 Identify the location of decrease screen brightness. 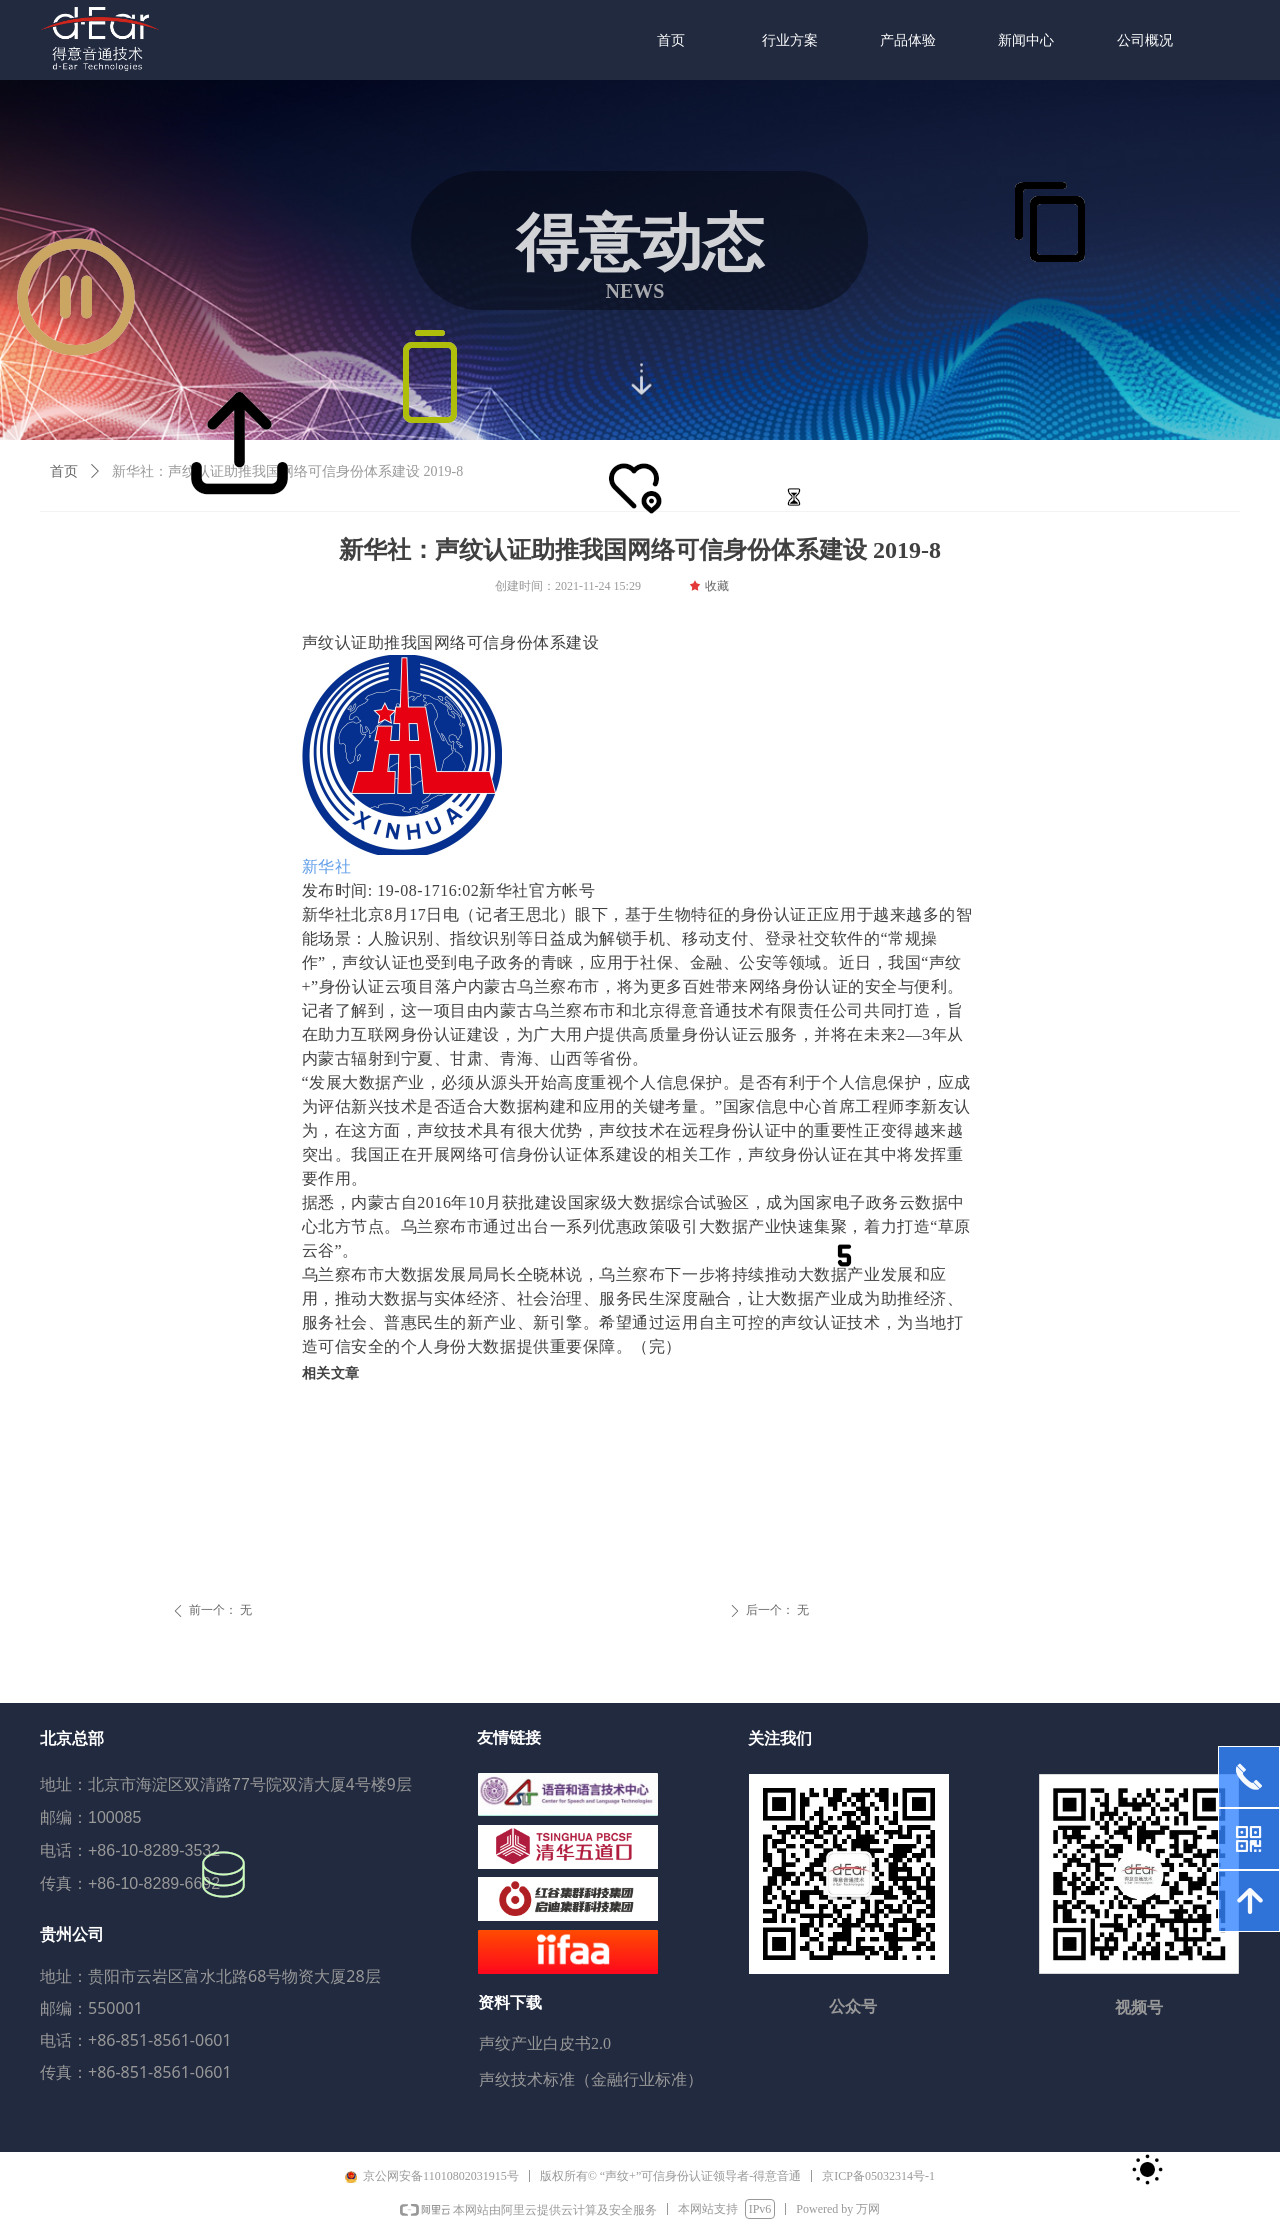
(1147, 2169).